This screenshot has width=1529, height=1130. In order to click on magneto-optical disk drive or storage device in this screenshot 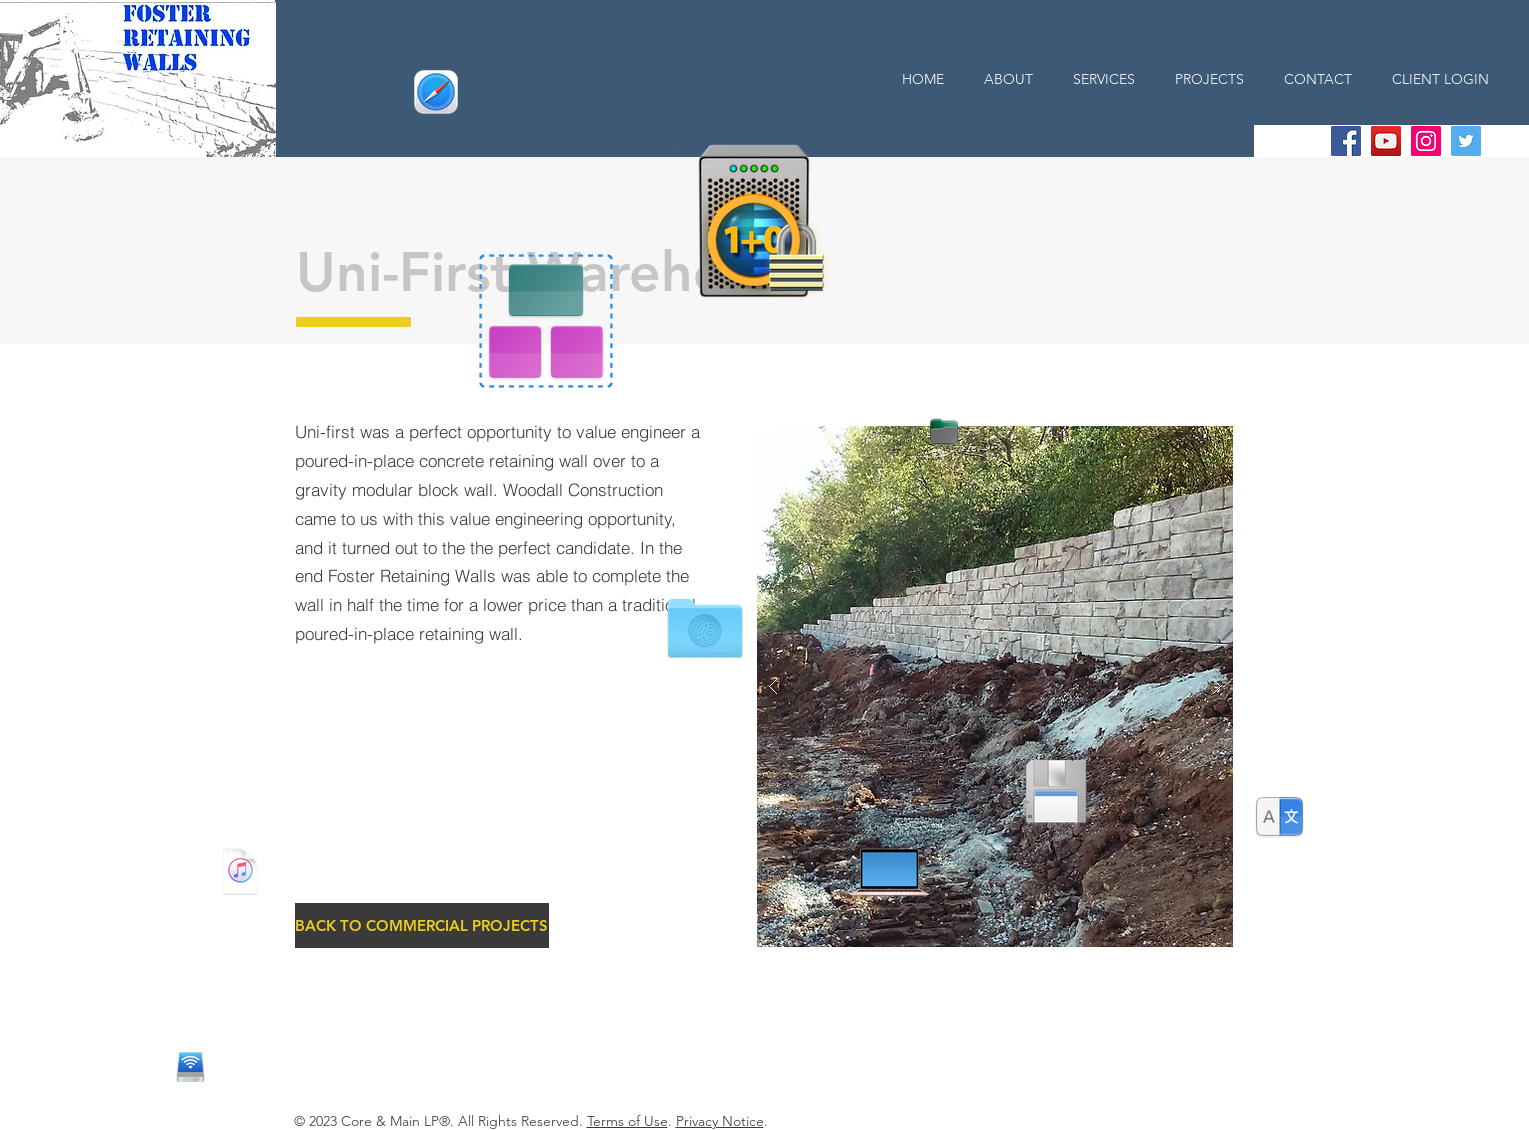, I will do `click(1056, 792)`.